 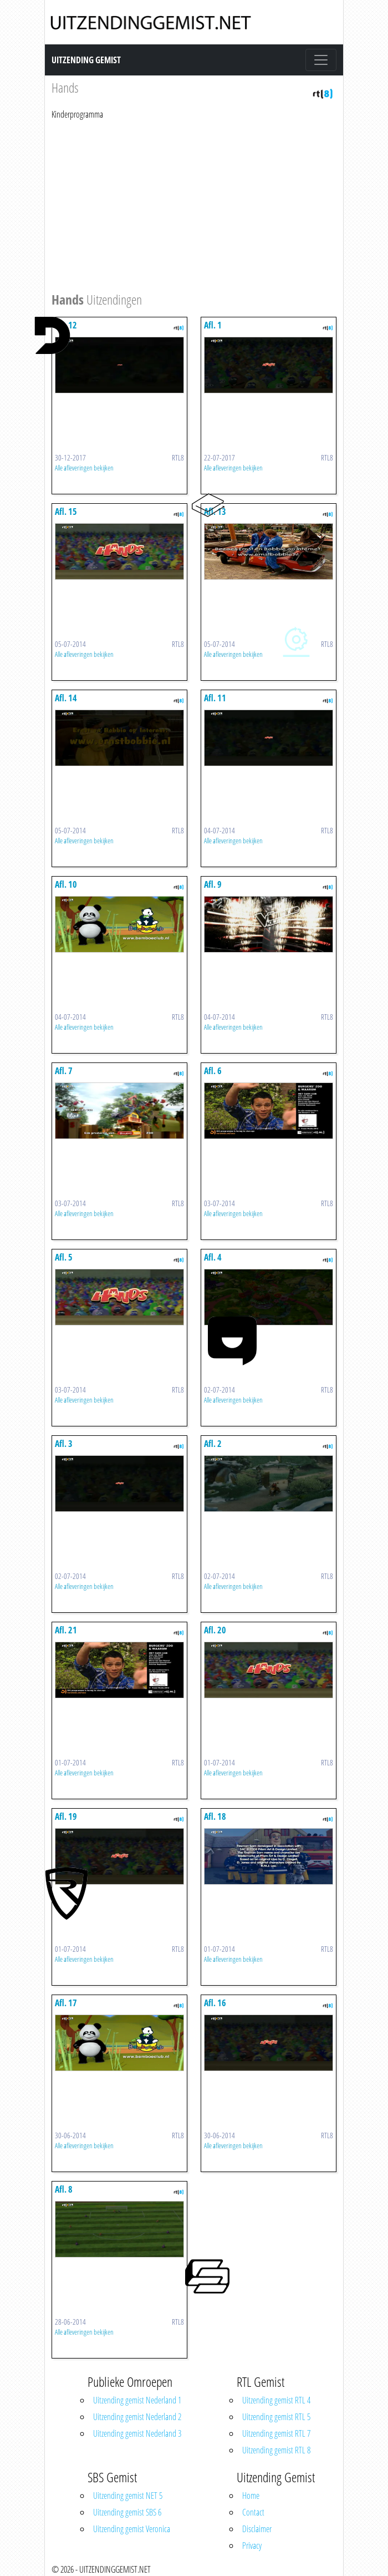 What do you see at coordinates (232, 1341) in the screenshot?
I see `open the Answer Q&A platform` at bounding box center [232, 1341].